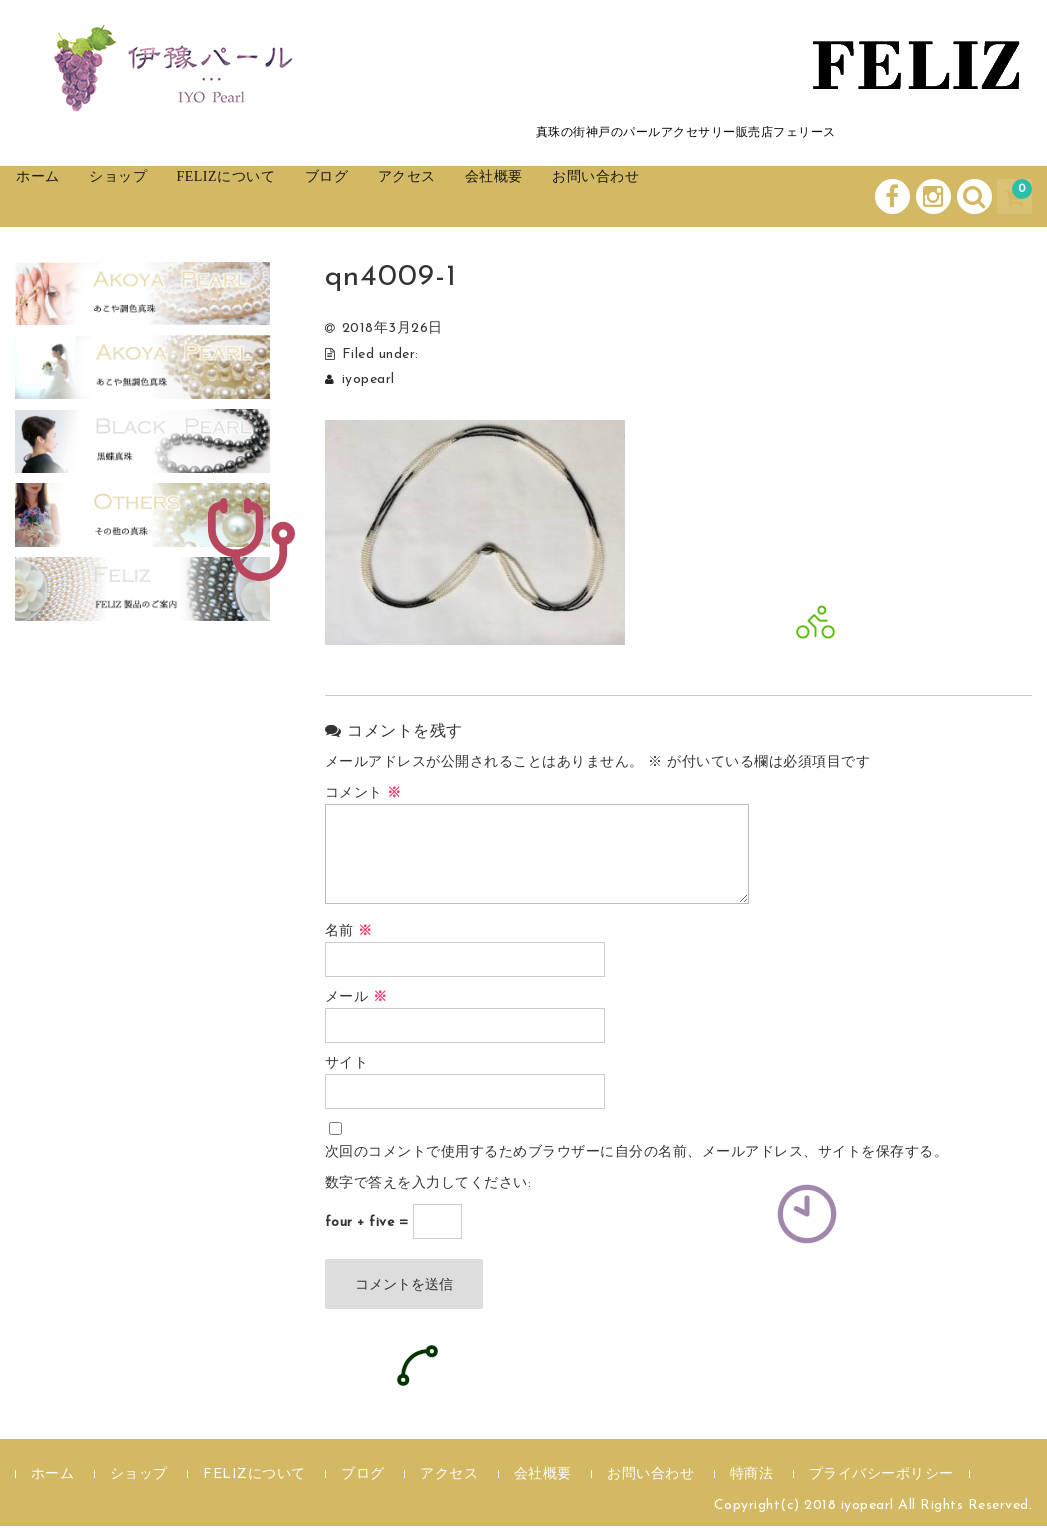 This screenshot has height=1528, width=1047. Describe the element at coordinates (251, 541) in the screenshot. I see `access health or medical features` at that location.